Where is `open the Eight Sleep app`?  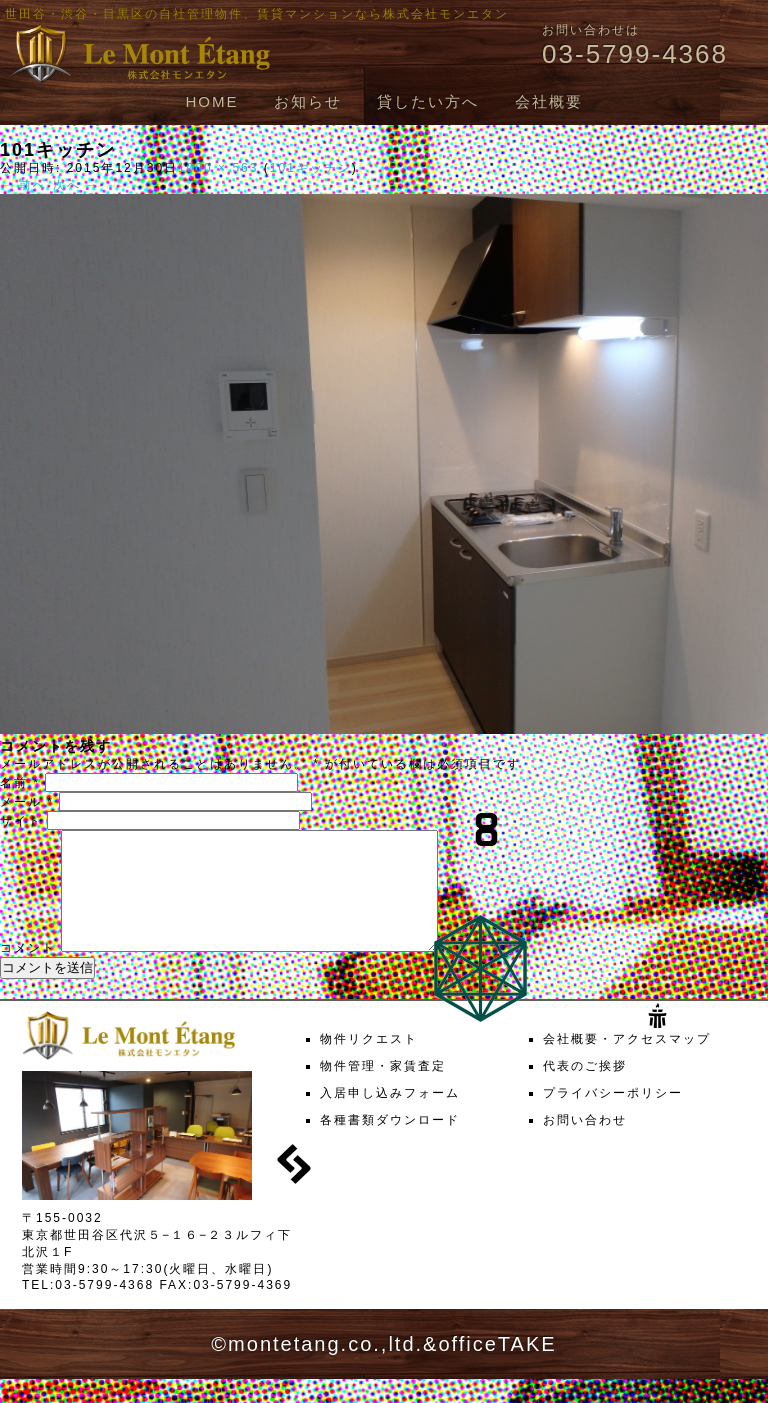
open the Eight Sleep app is located at coordinates (486, 829).